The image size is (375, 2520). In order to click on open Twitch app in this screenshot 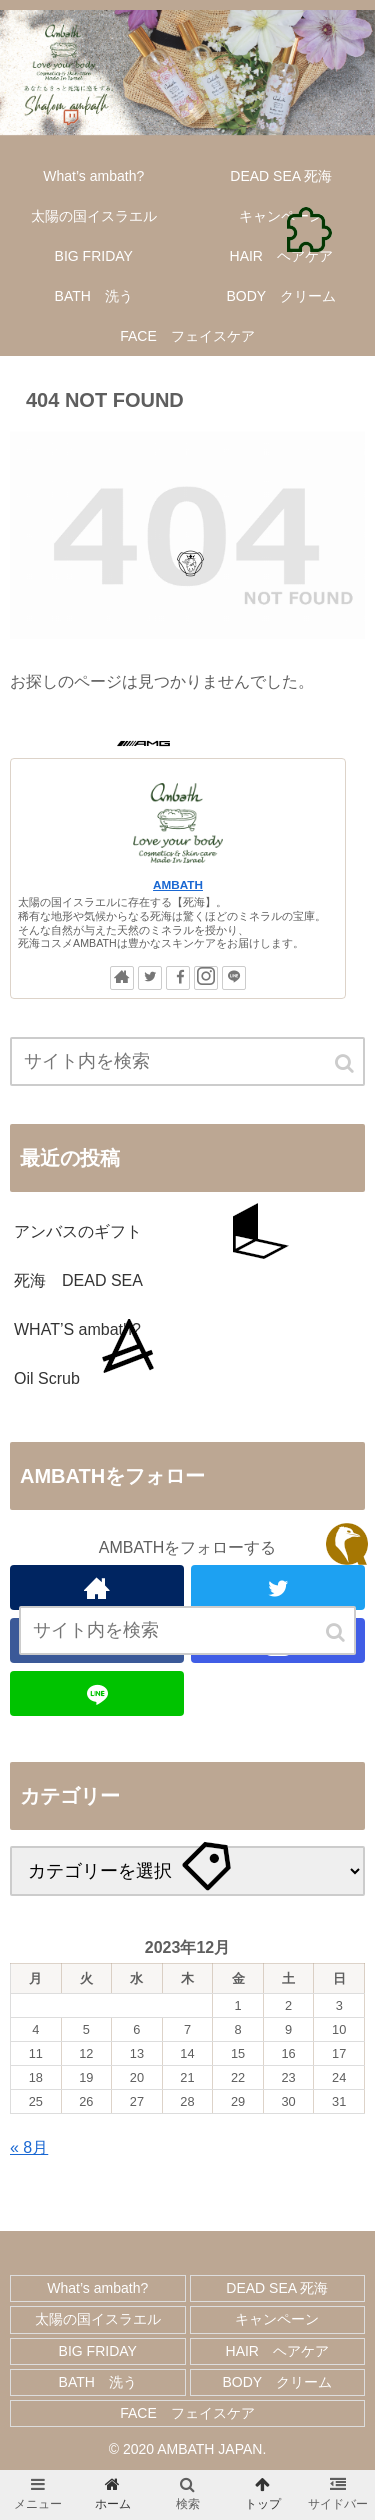, I will do `click(71, 117)`.